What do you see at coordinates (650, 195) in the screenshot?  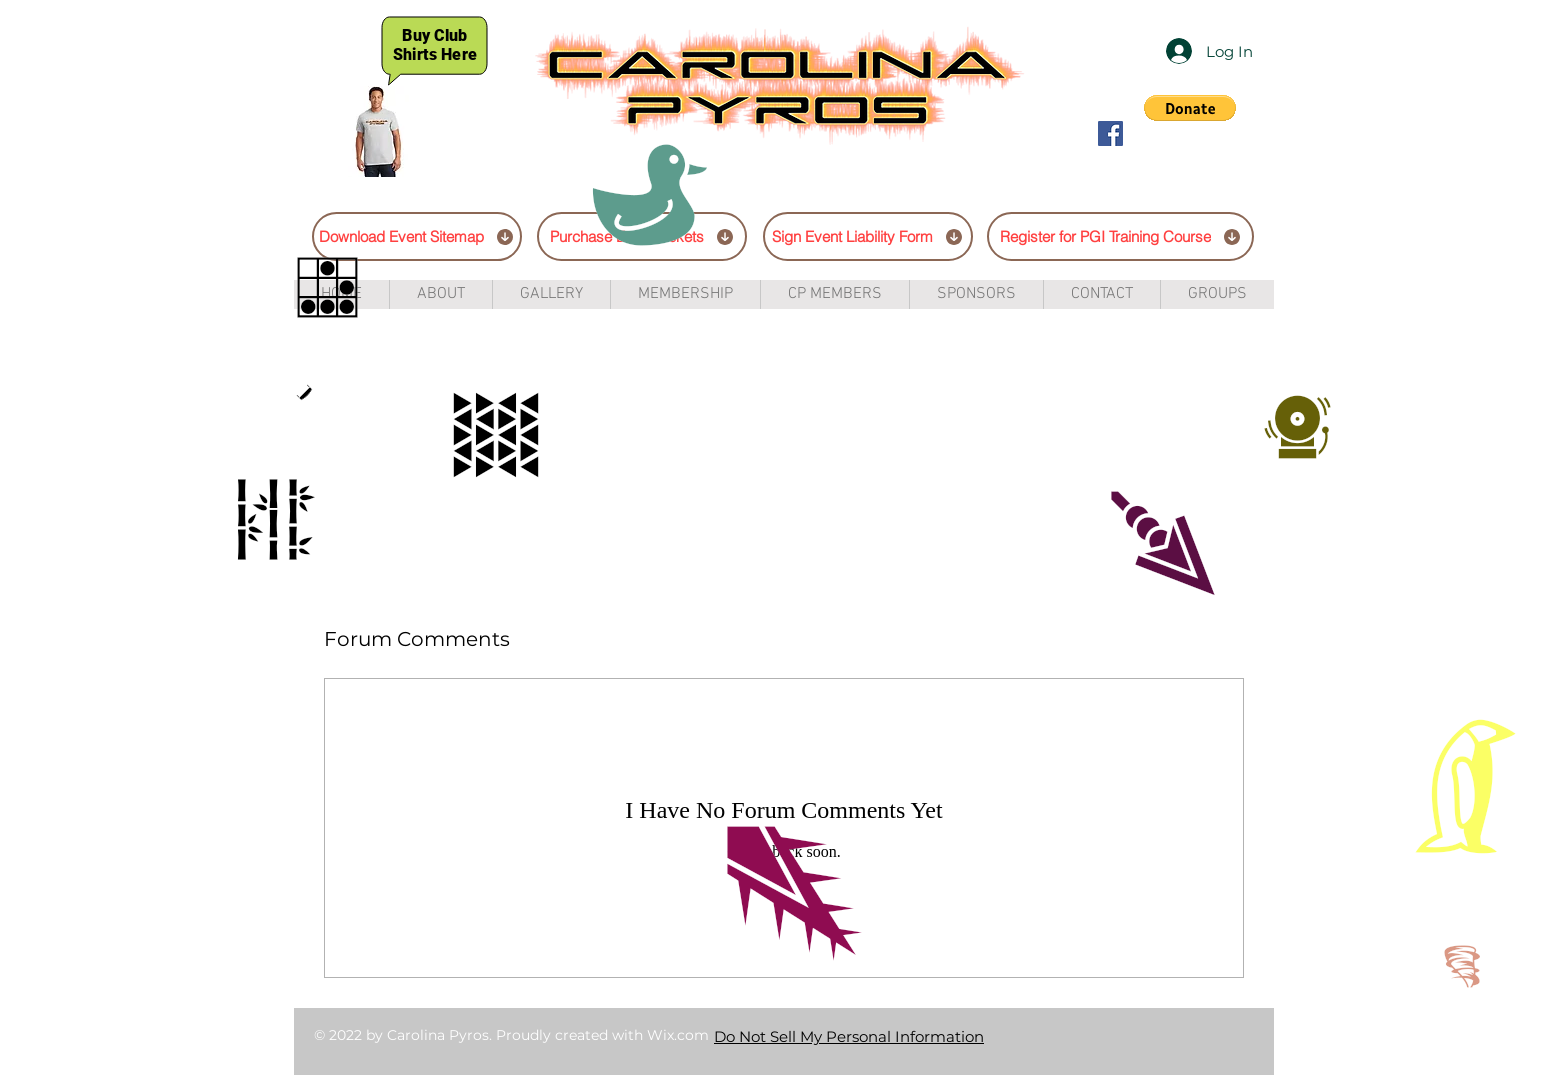 I see `access bath time or kids' mode features` at bounding box center [650, 195].